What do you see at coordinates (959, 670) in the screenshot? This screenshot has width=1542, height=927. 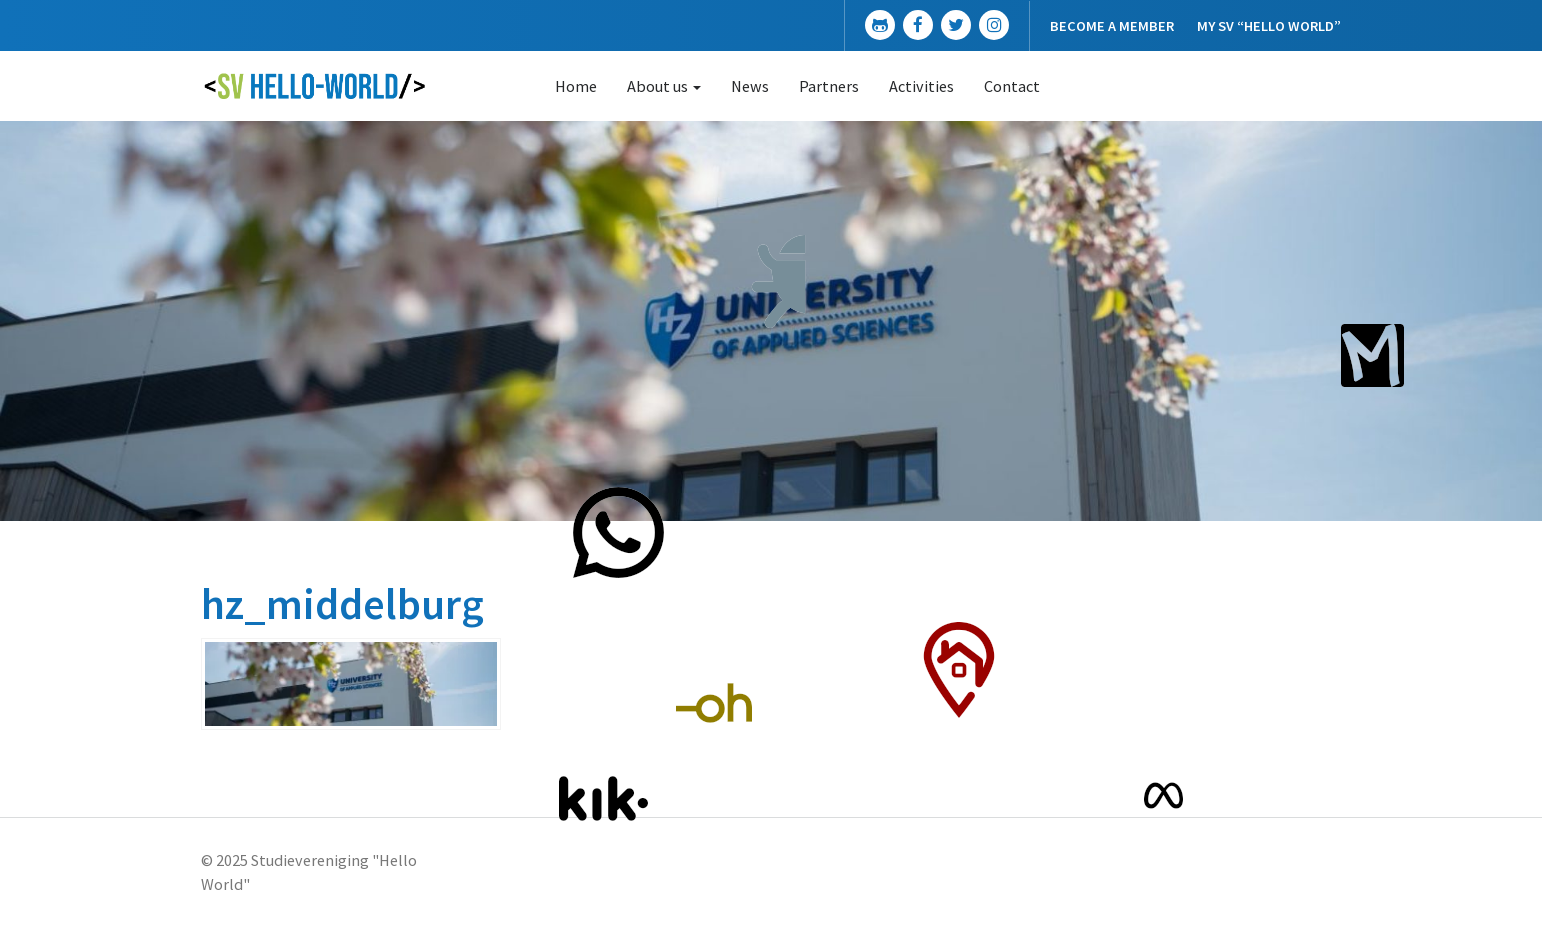 I see `open the Zingat real estate app` at bounding box center [959, 670].